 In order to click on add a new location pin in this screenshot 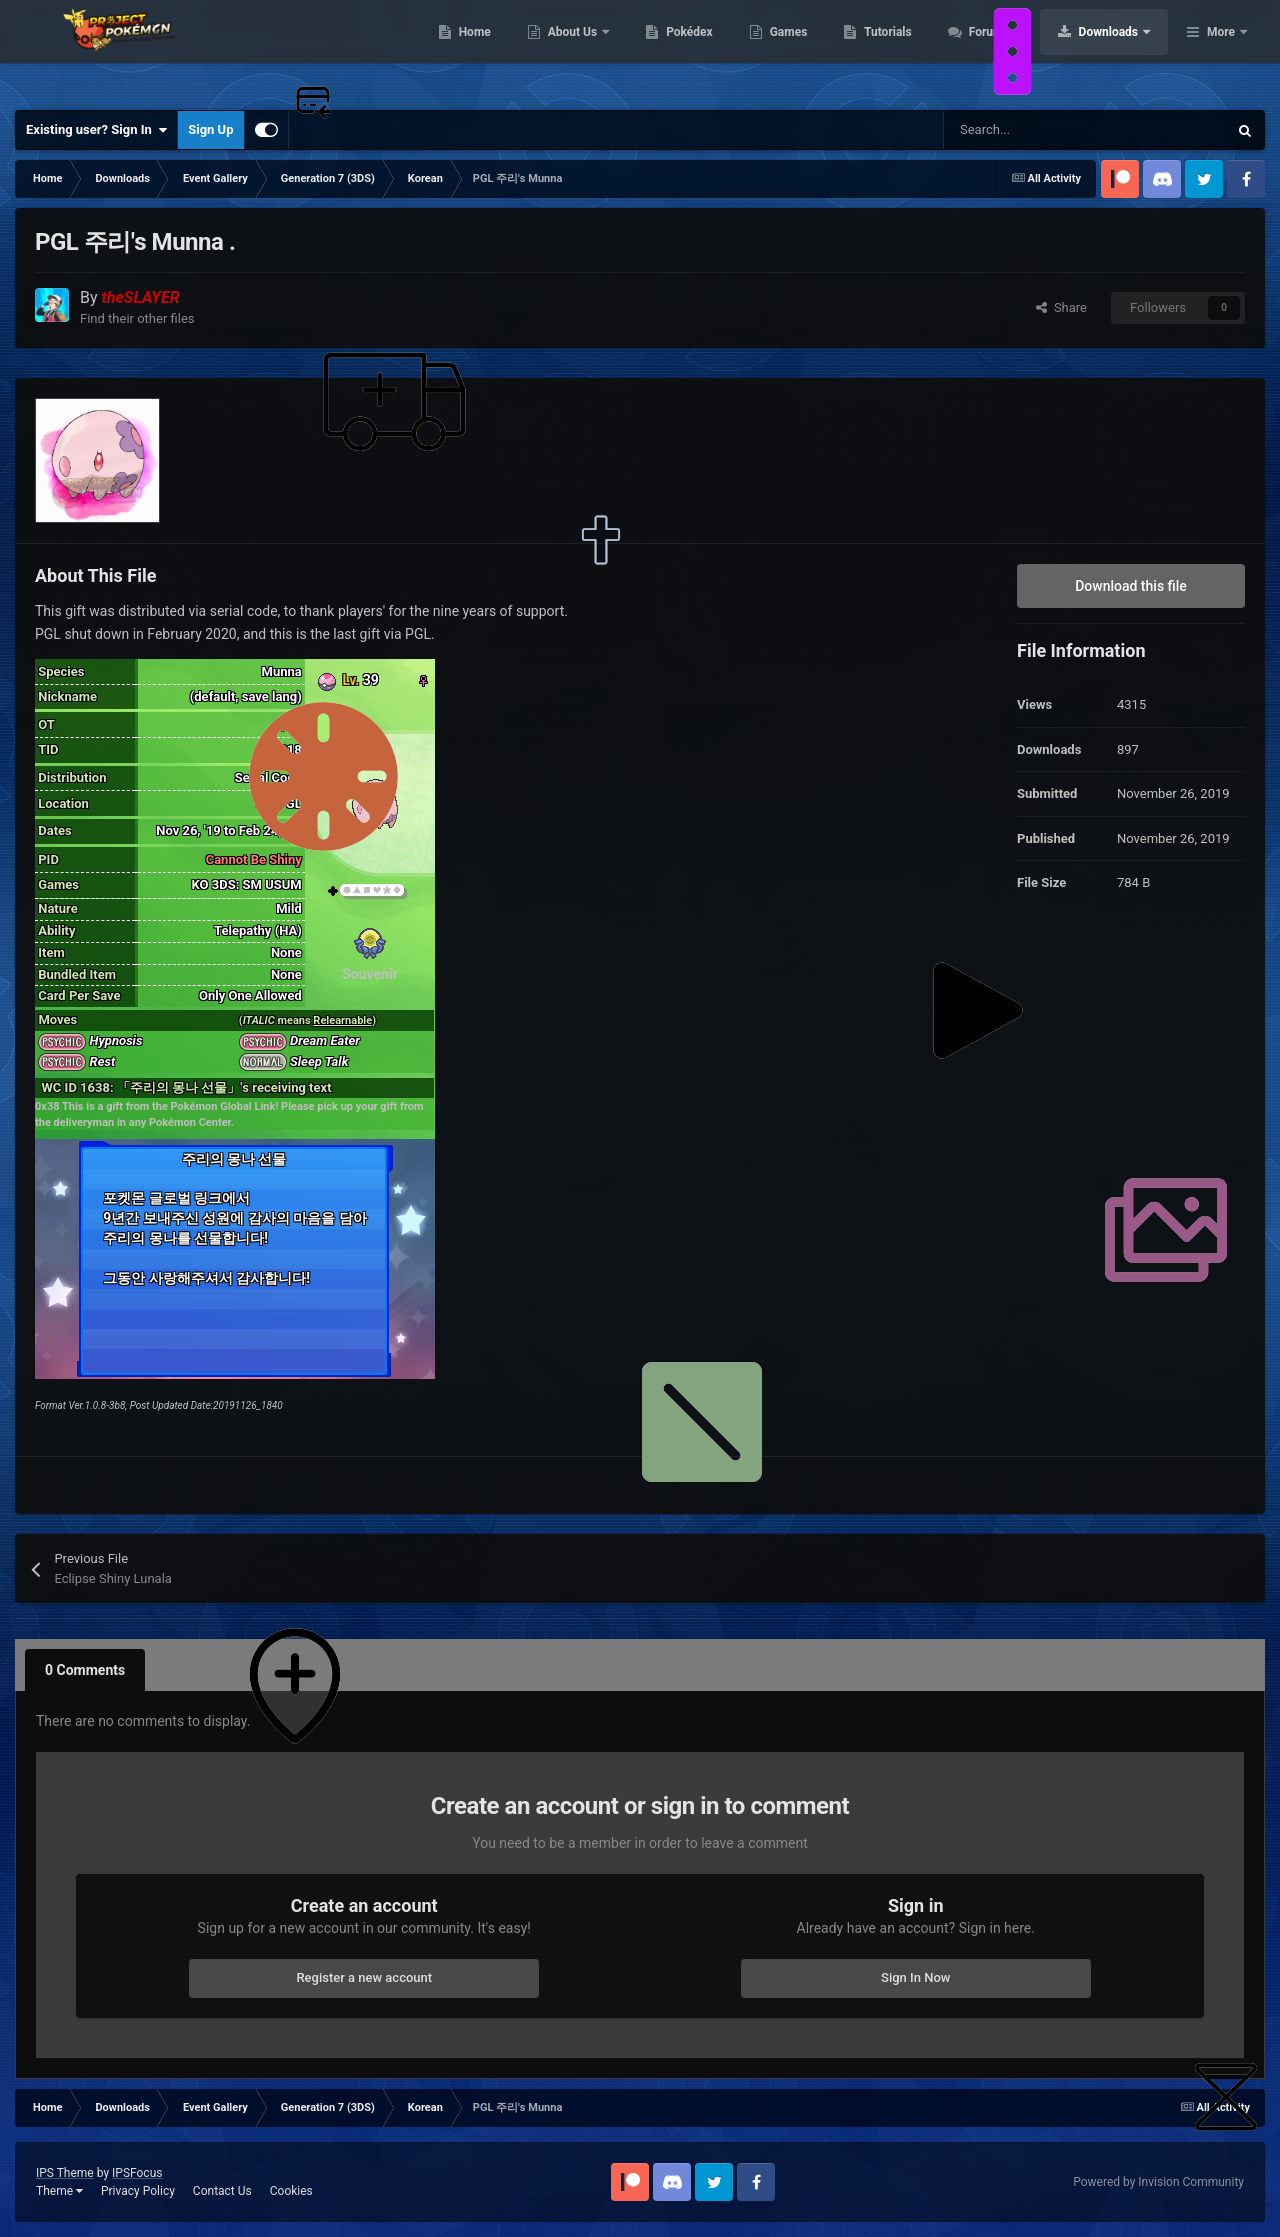, I will do `click(295, 1686)`.